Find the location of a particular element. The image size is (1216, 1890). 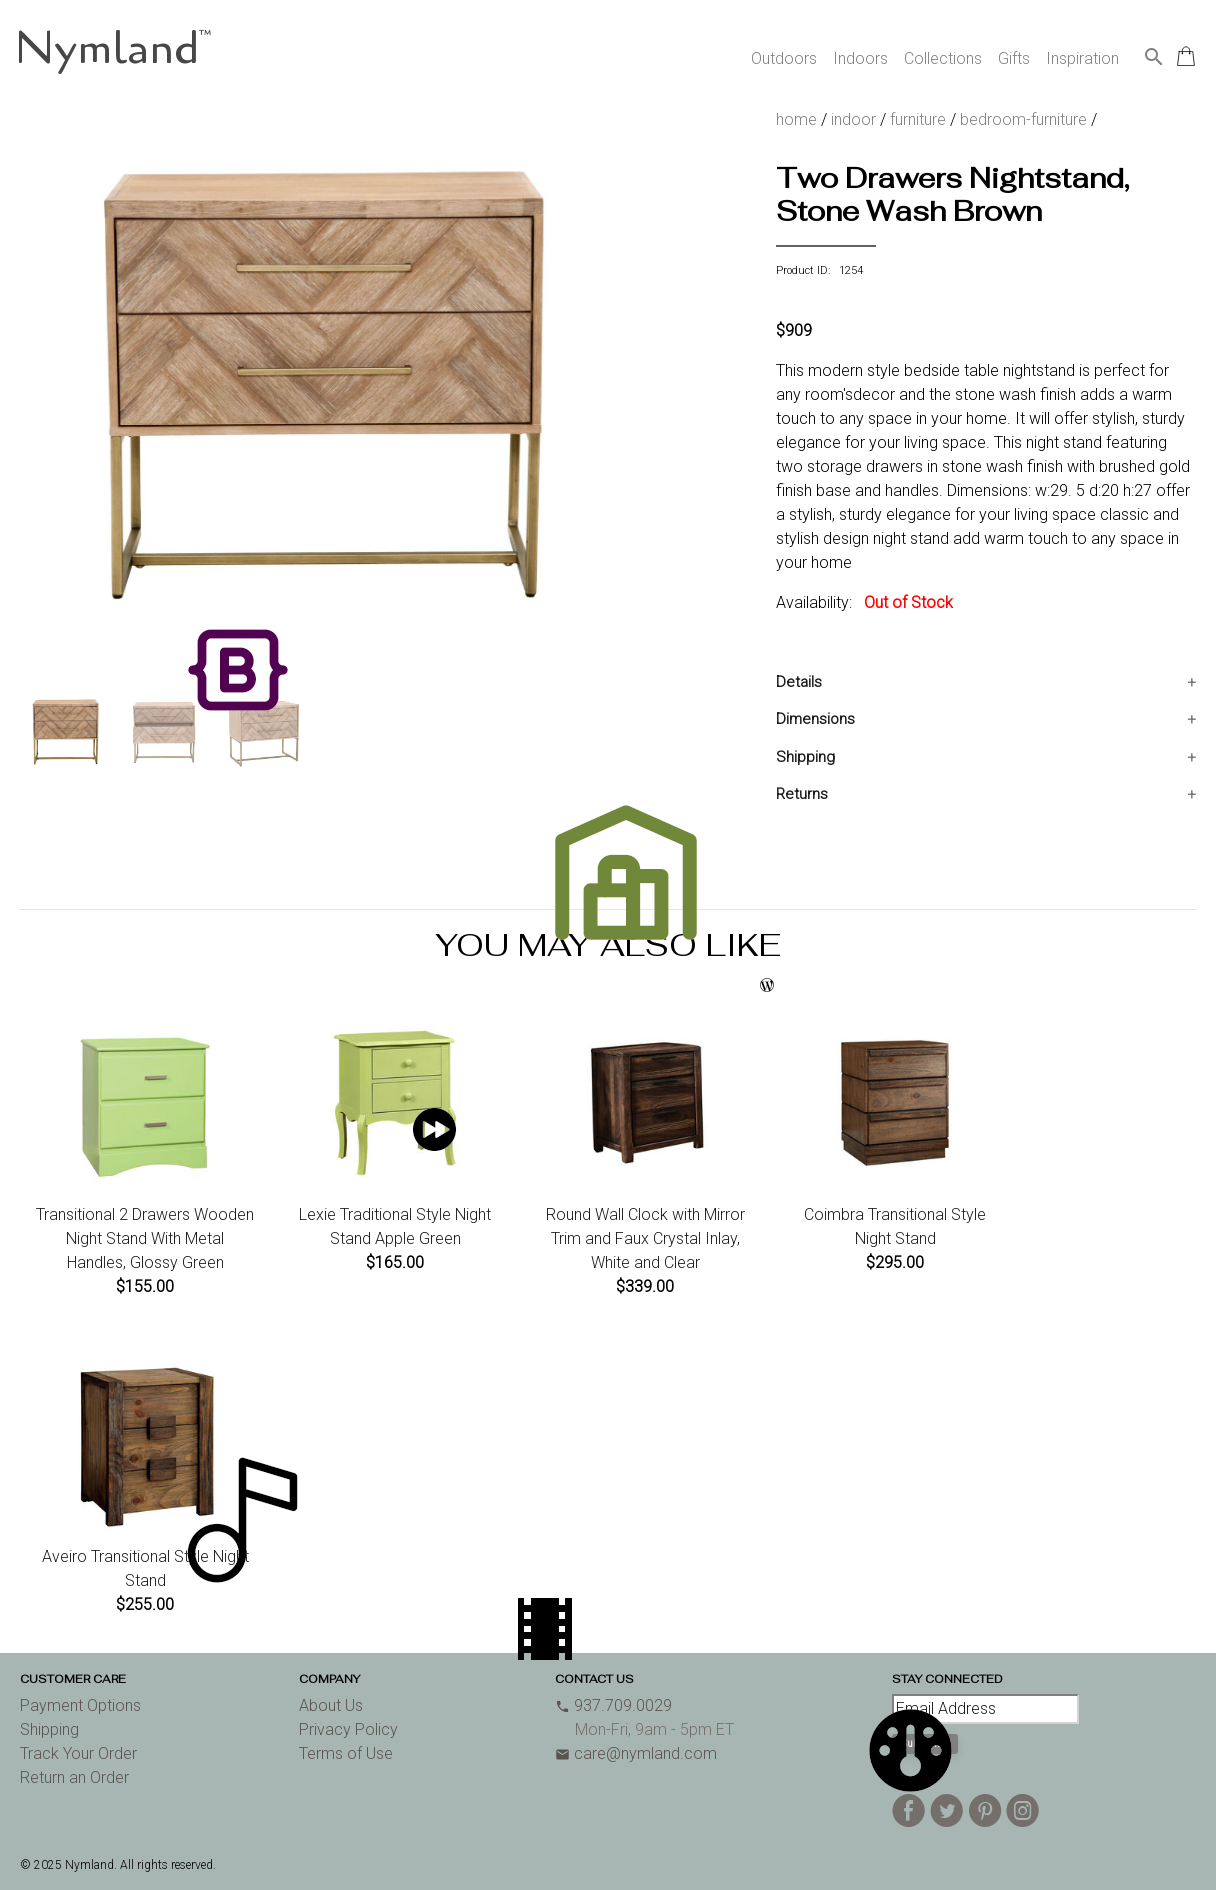

access music or audio player is located at coordinates (242, 1517).